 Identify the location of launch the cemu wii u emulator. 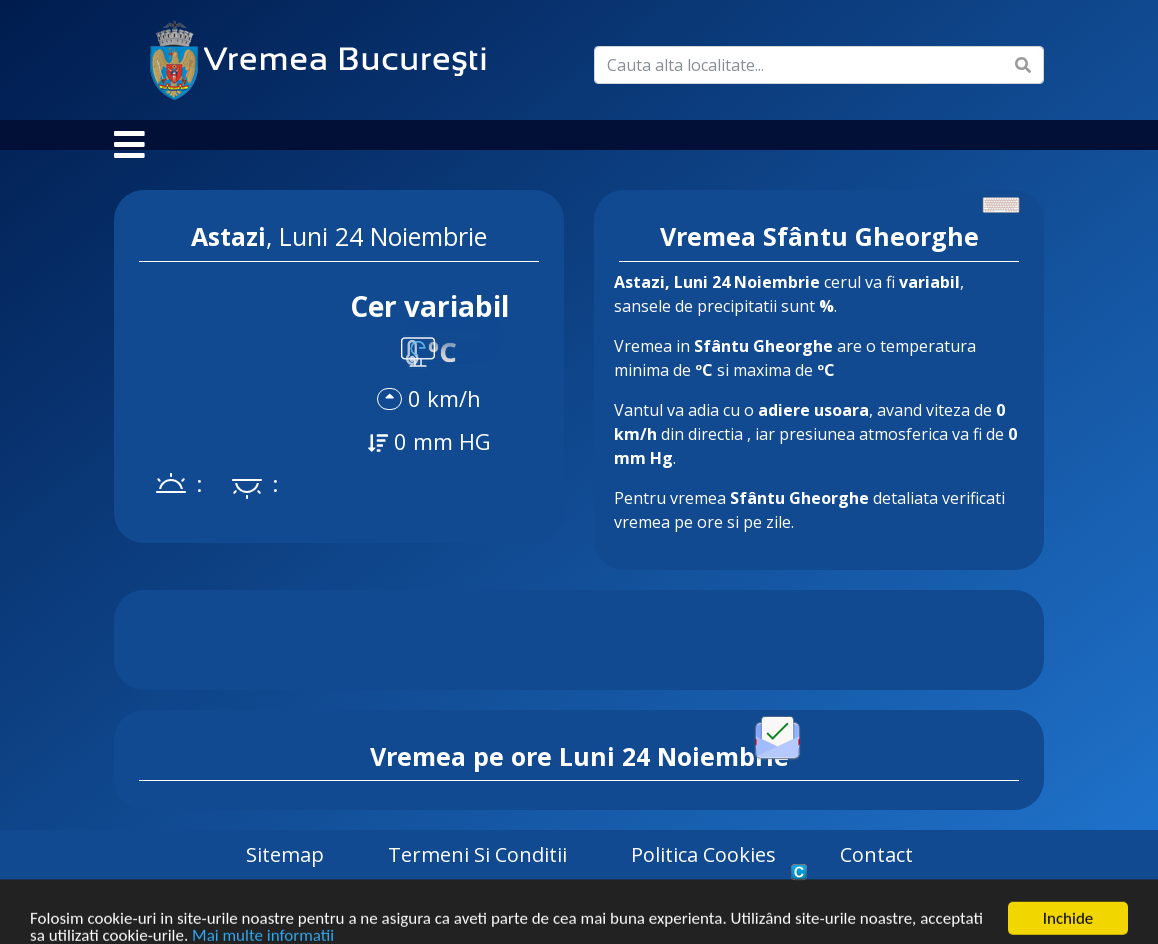
(799, 872).